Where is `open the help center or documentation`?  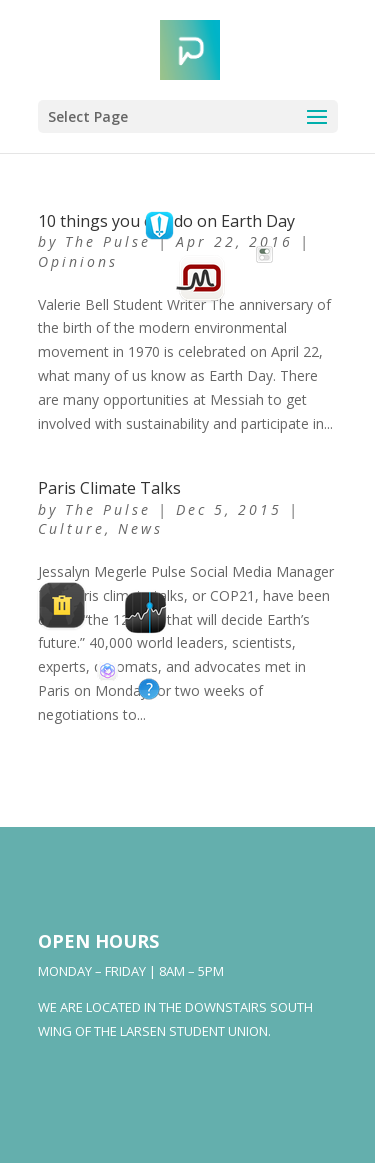 open the help center or documentation is located at coordinates (149, 689).